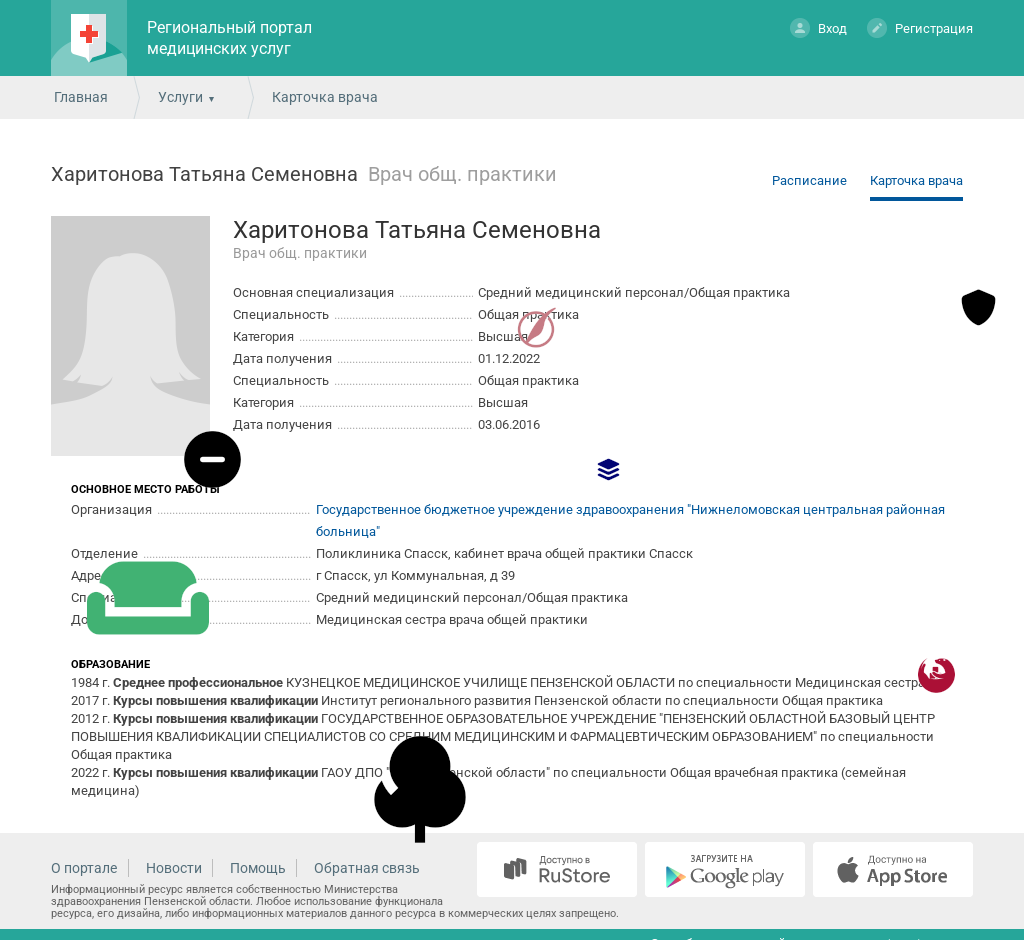 The width and height of the screenshot is (1024, 940). What do you see at coordinates (420, 792) in the screenshot?
I see `access nature or environmental settings` at bounding box center [420, 792].